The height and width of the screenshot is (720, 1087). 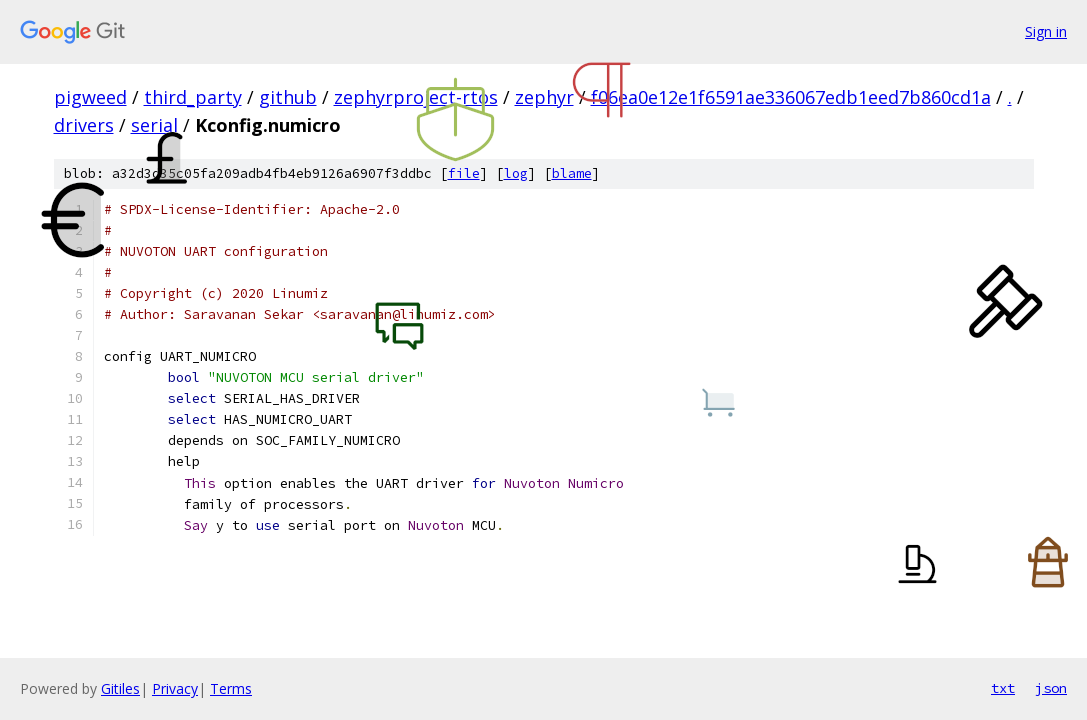 I want to click on view your shopping cart, so click(x=718, y=401).